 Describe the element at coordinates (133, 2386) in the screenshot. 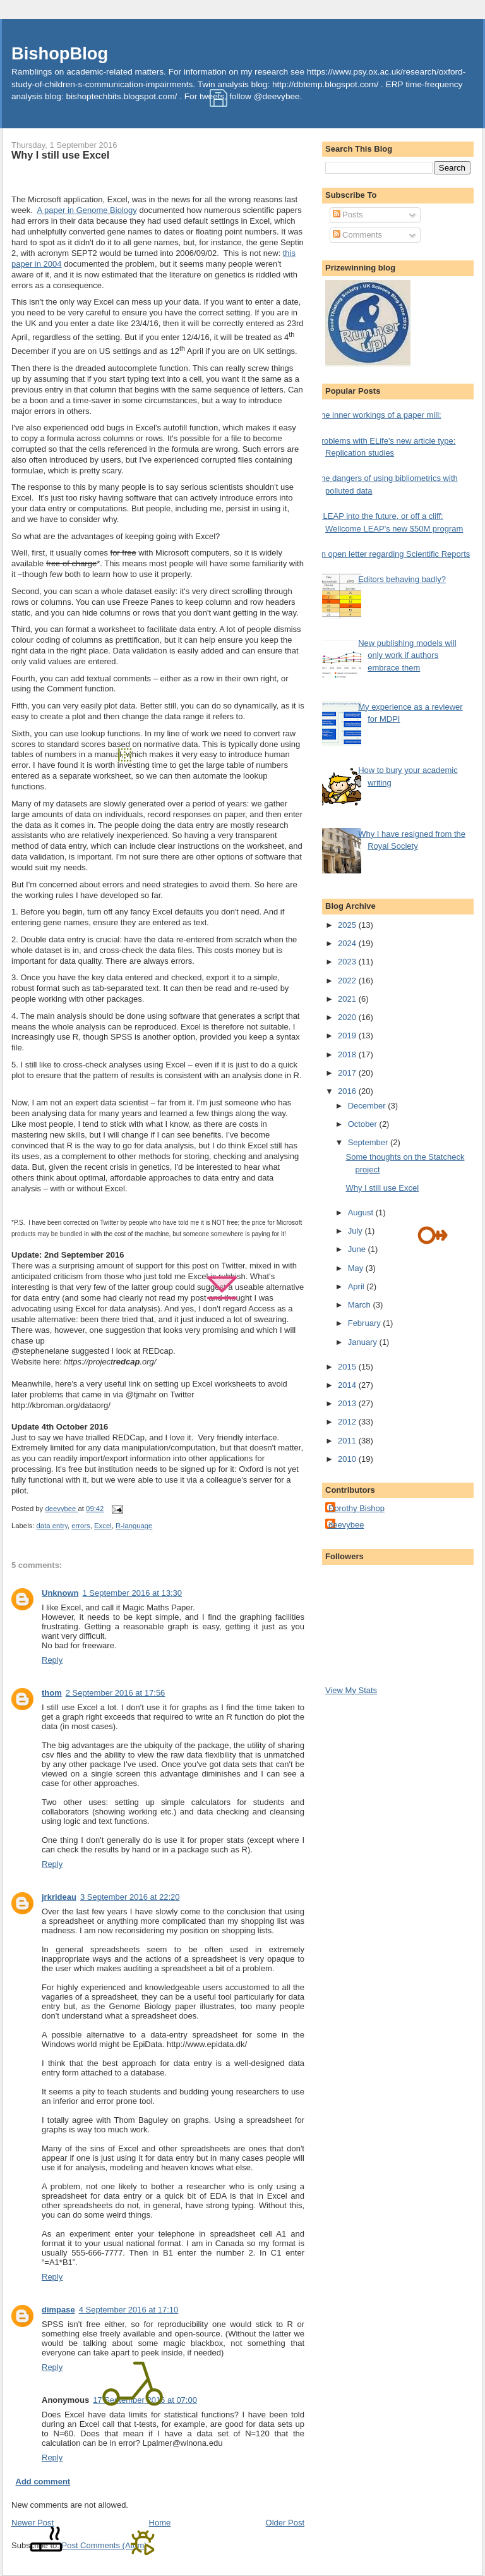

I see `select scooter as transportation mode` at that location.